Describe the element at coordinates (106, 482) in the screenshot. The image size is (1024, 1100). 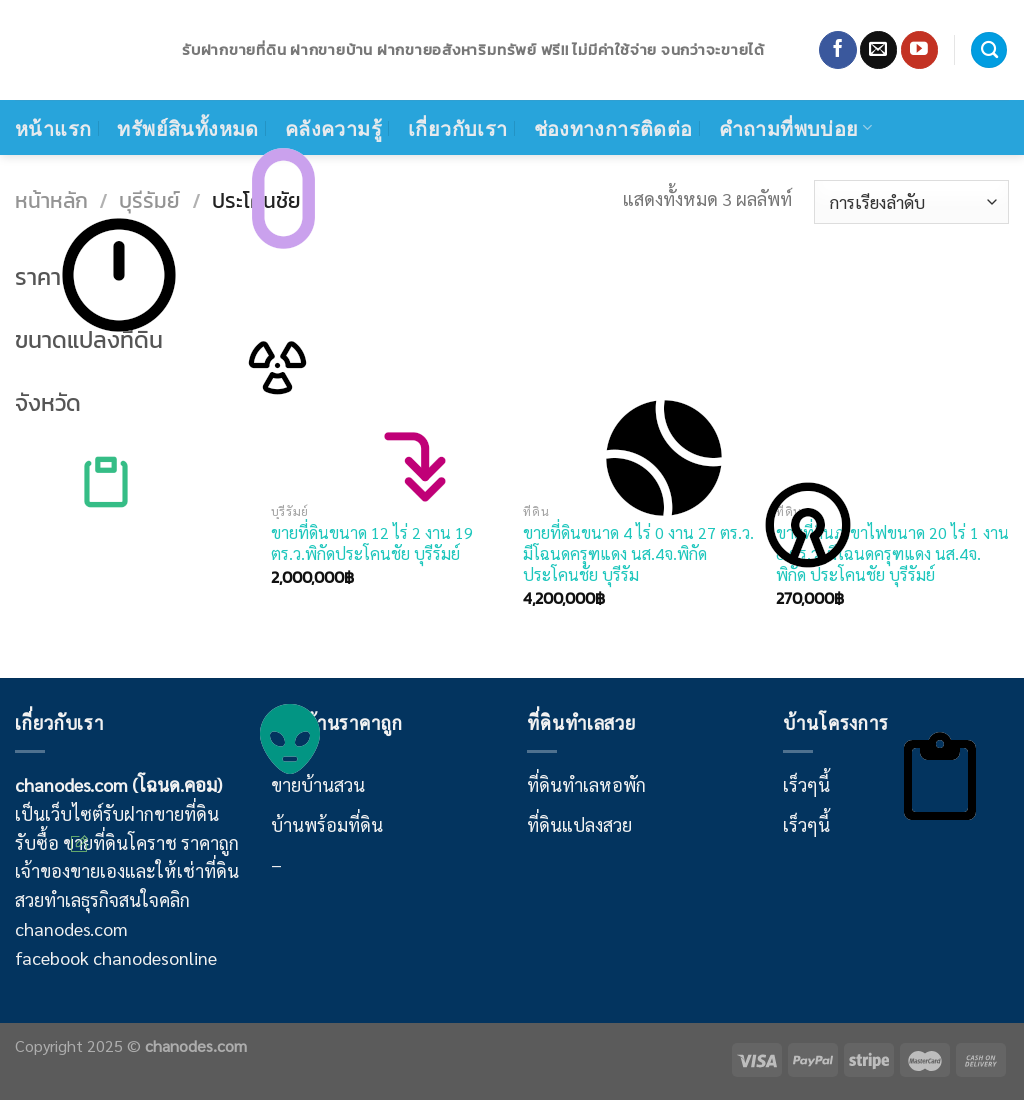
I see `paste copied content from clipboard` at that location.